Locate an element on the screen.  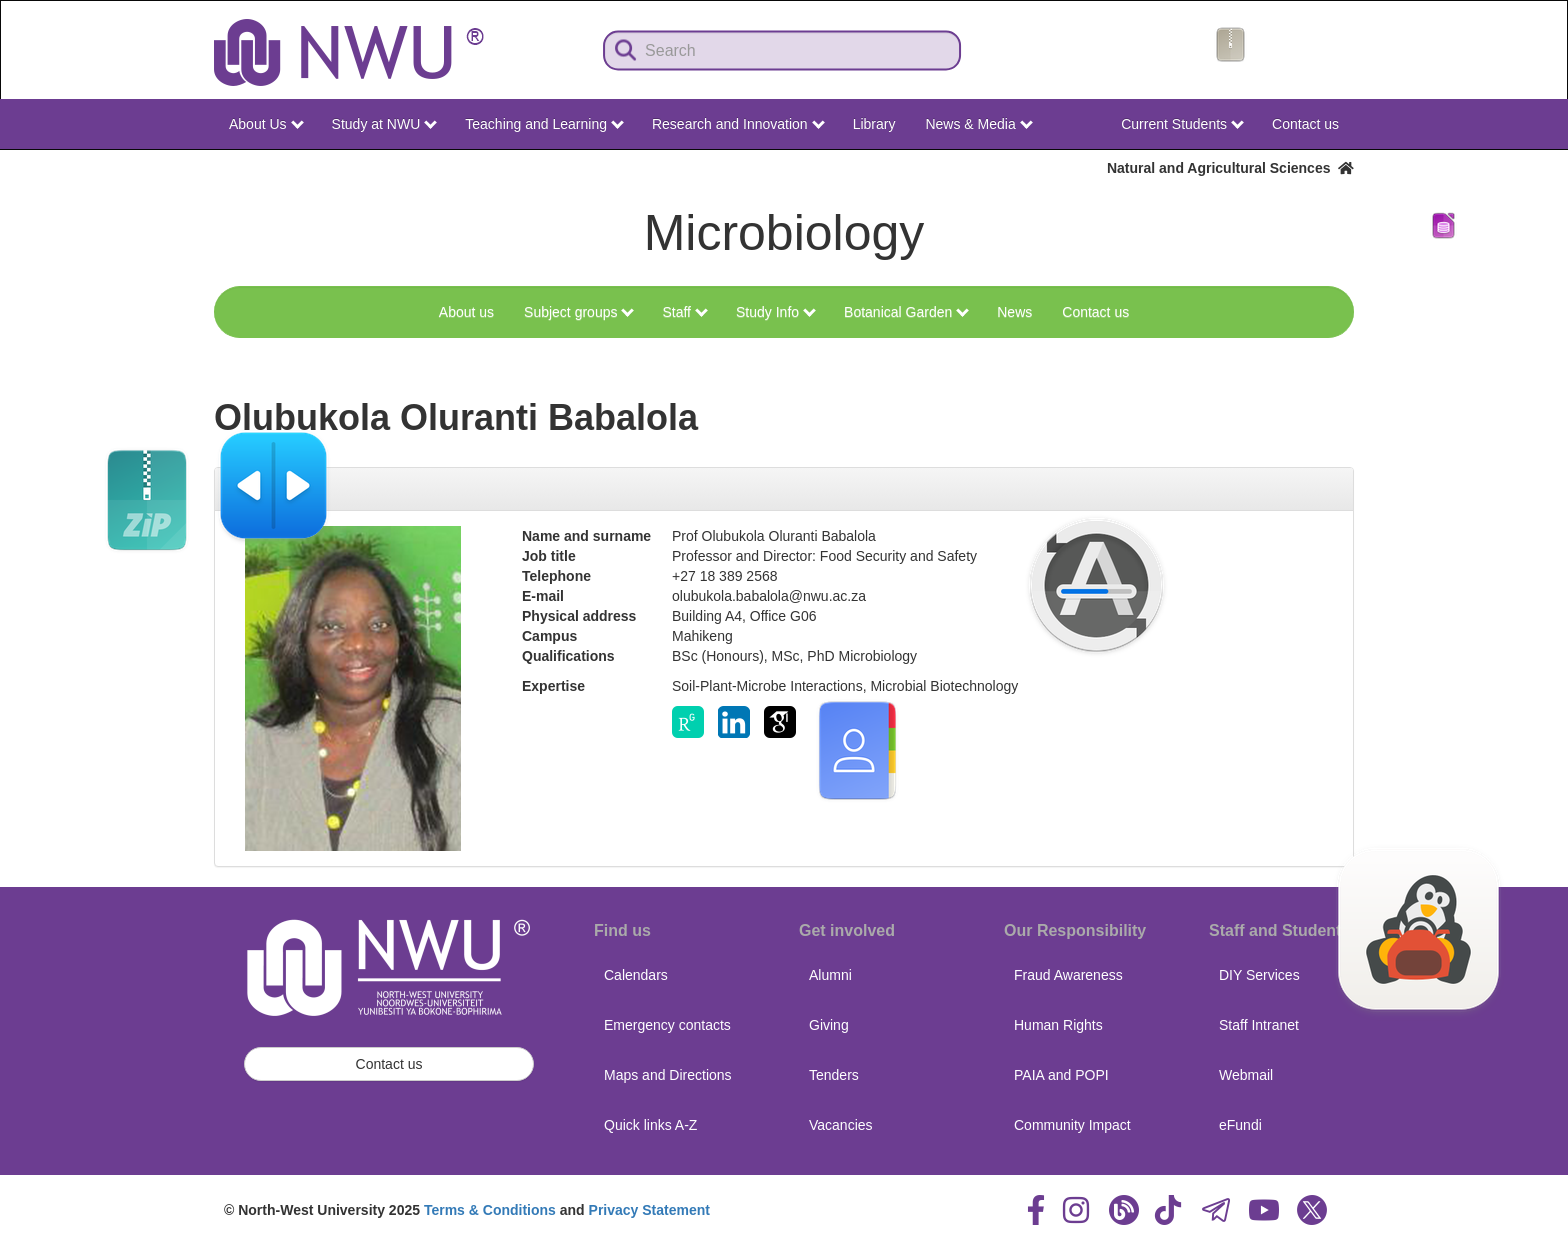
launch supertuxkart racing game is located at coordinates (1418, 929).